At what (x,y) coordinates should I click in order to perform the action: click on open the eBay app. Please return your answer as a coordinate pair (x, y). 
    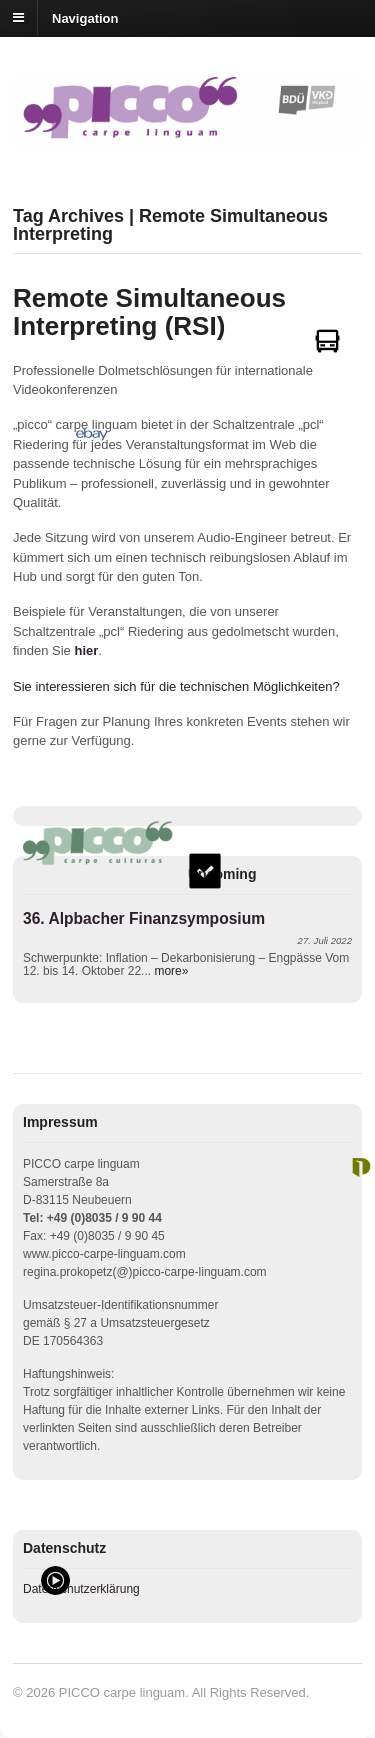
    Looking at the image, I should click on (92, 434).